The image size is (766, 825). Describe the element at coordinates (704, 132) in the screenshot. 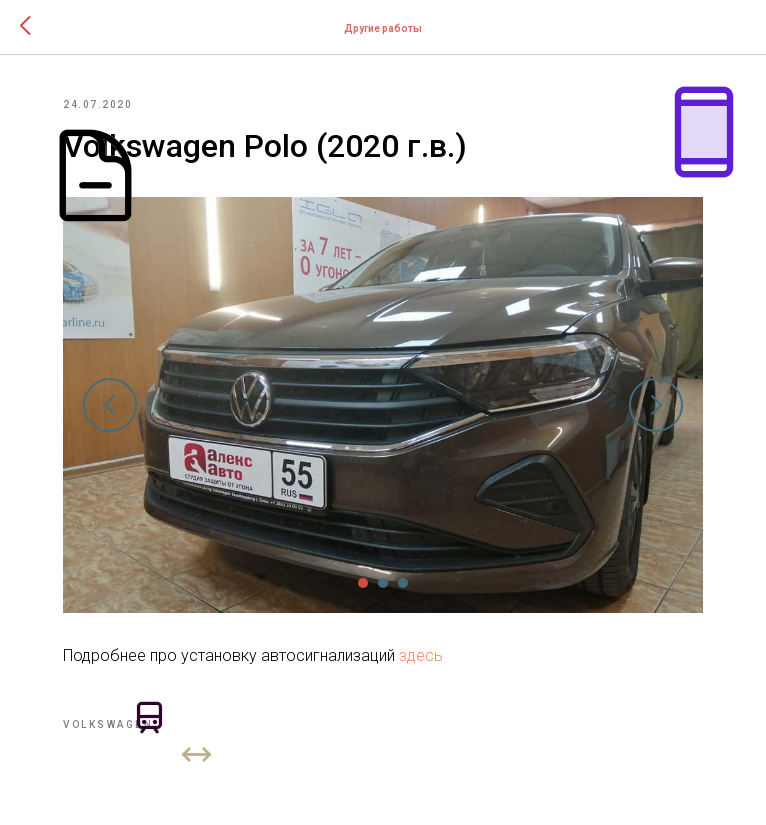

I see `switch to mobile view` at that location.